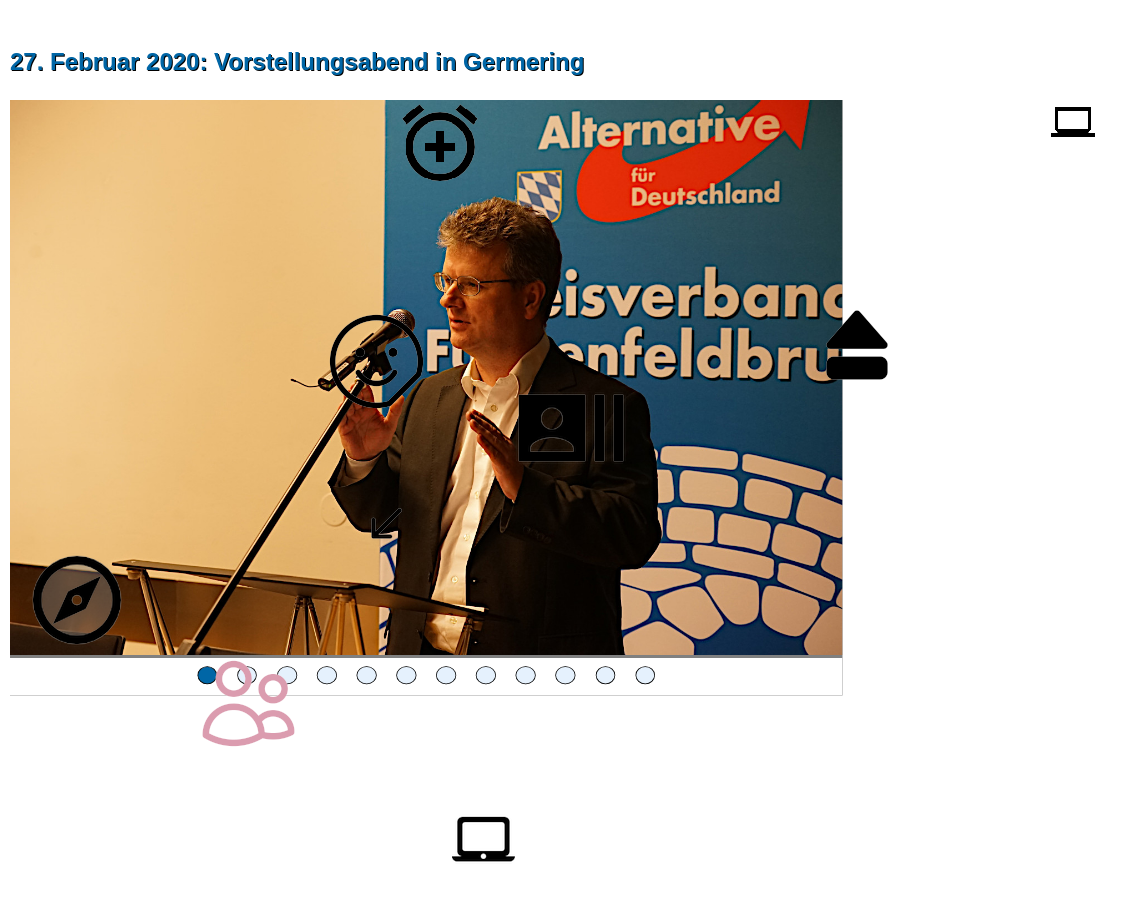  What do you see at coordinates (857, 345) in the screenshot?
I see `eject media or disc from player` at bounding box center [857, 345].